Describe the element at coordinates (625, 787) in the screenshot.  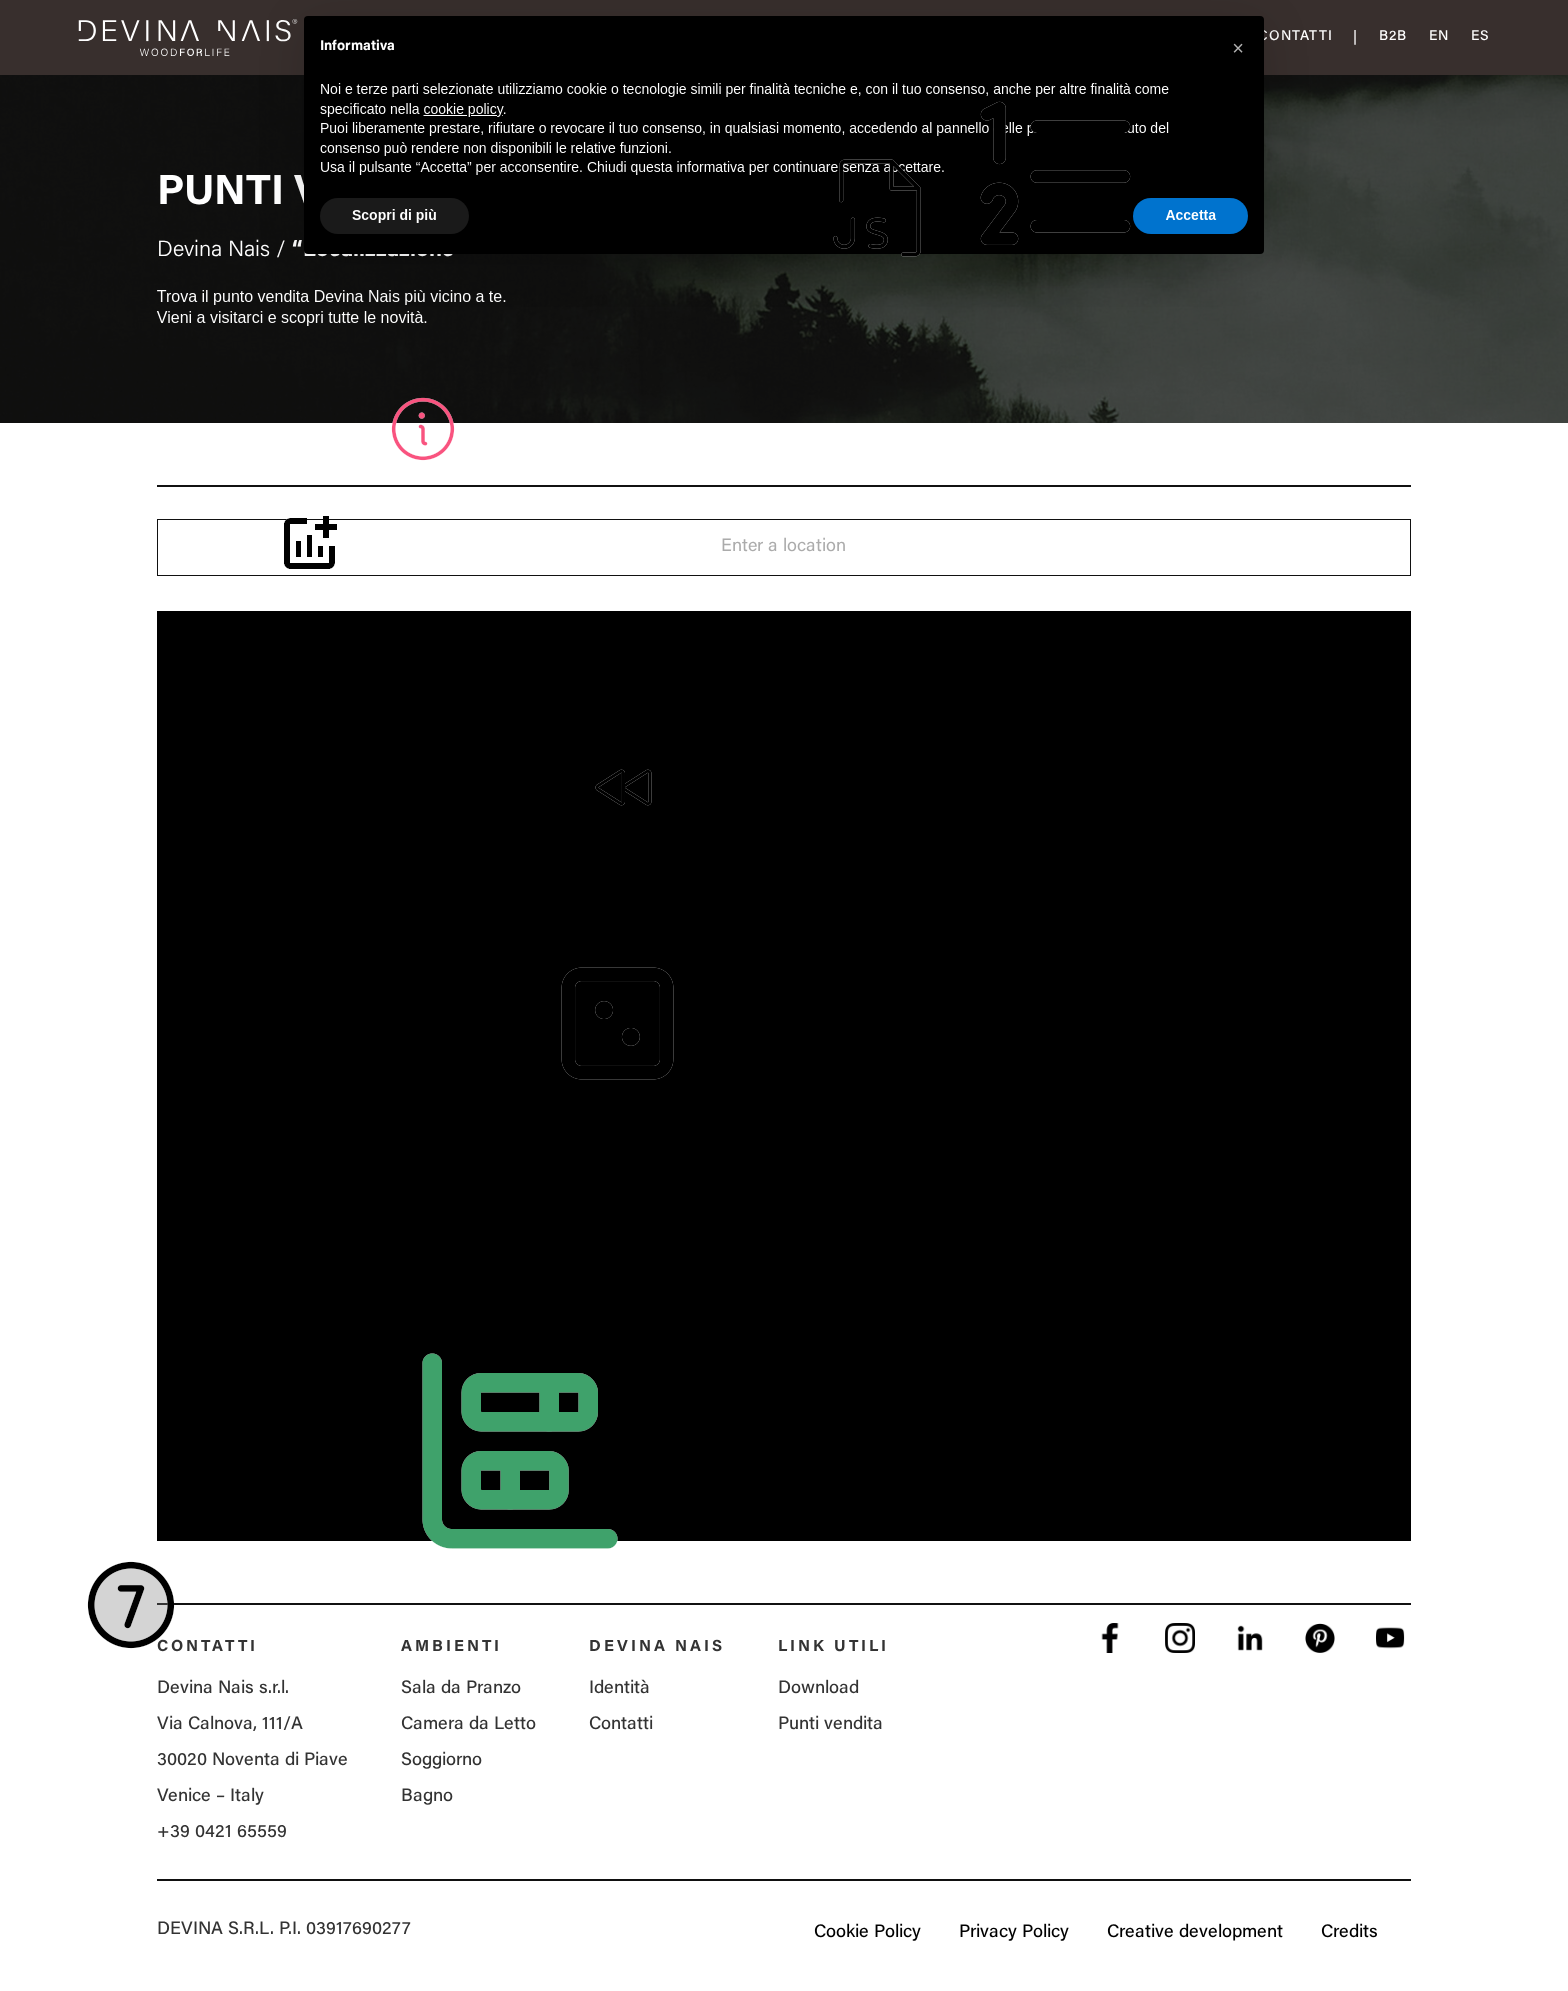
I see `rewind or skip backward in media playback` at that location.